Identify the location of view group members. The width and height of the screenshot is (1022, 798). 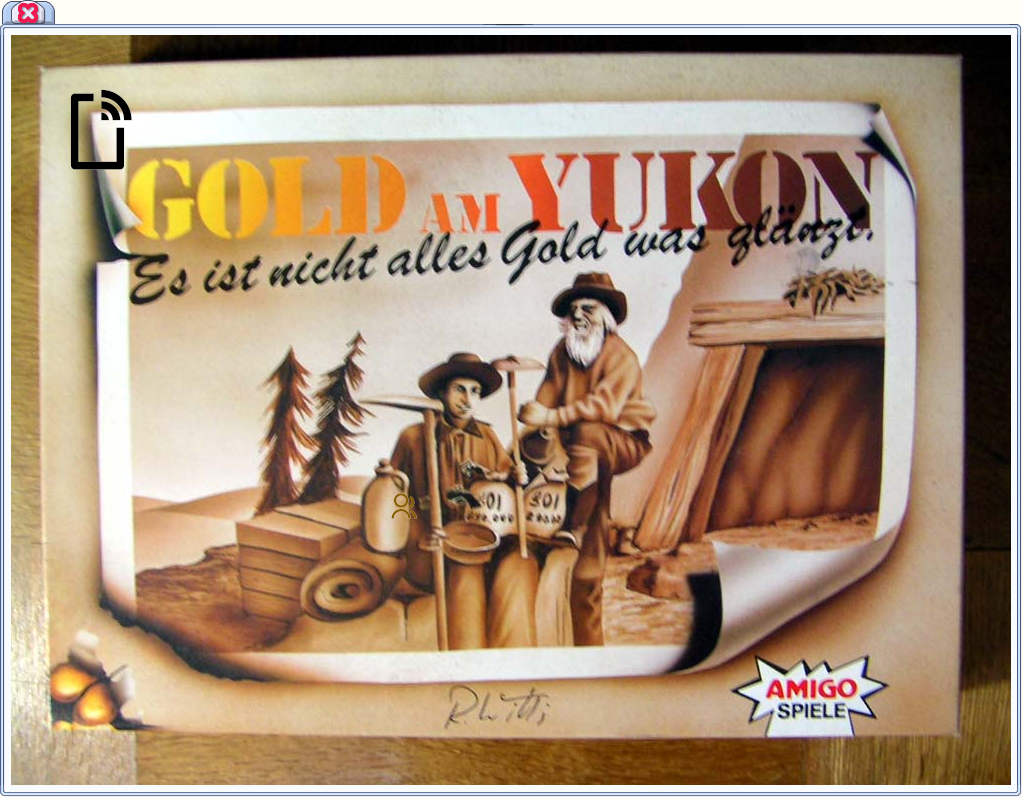
(403, 506).